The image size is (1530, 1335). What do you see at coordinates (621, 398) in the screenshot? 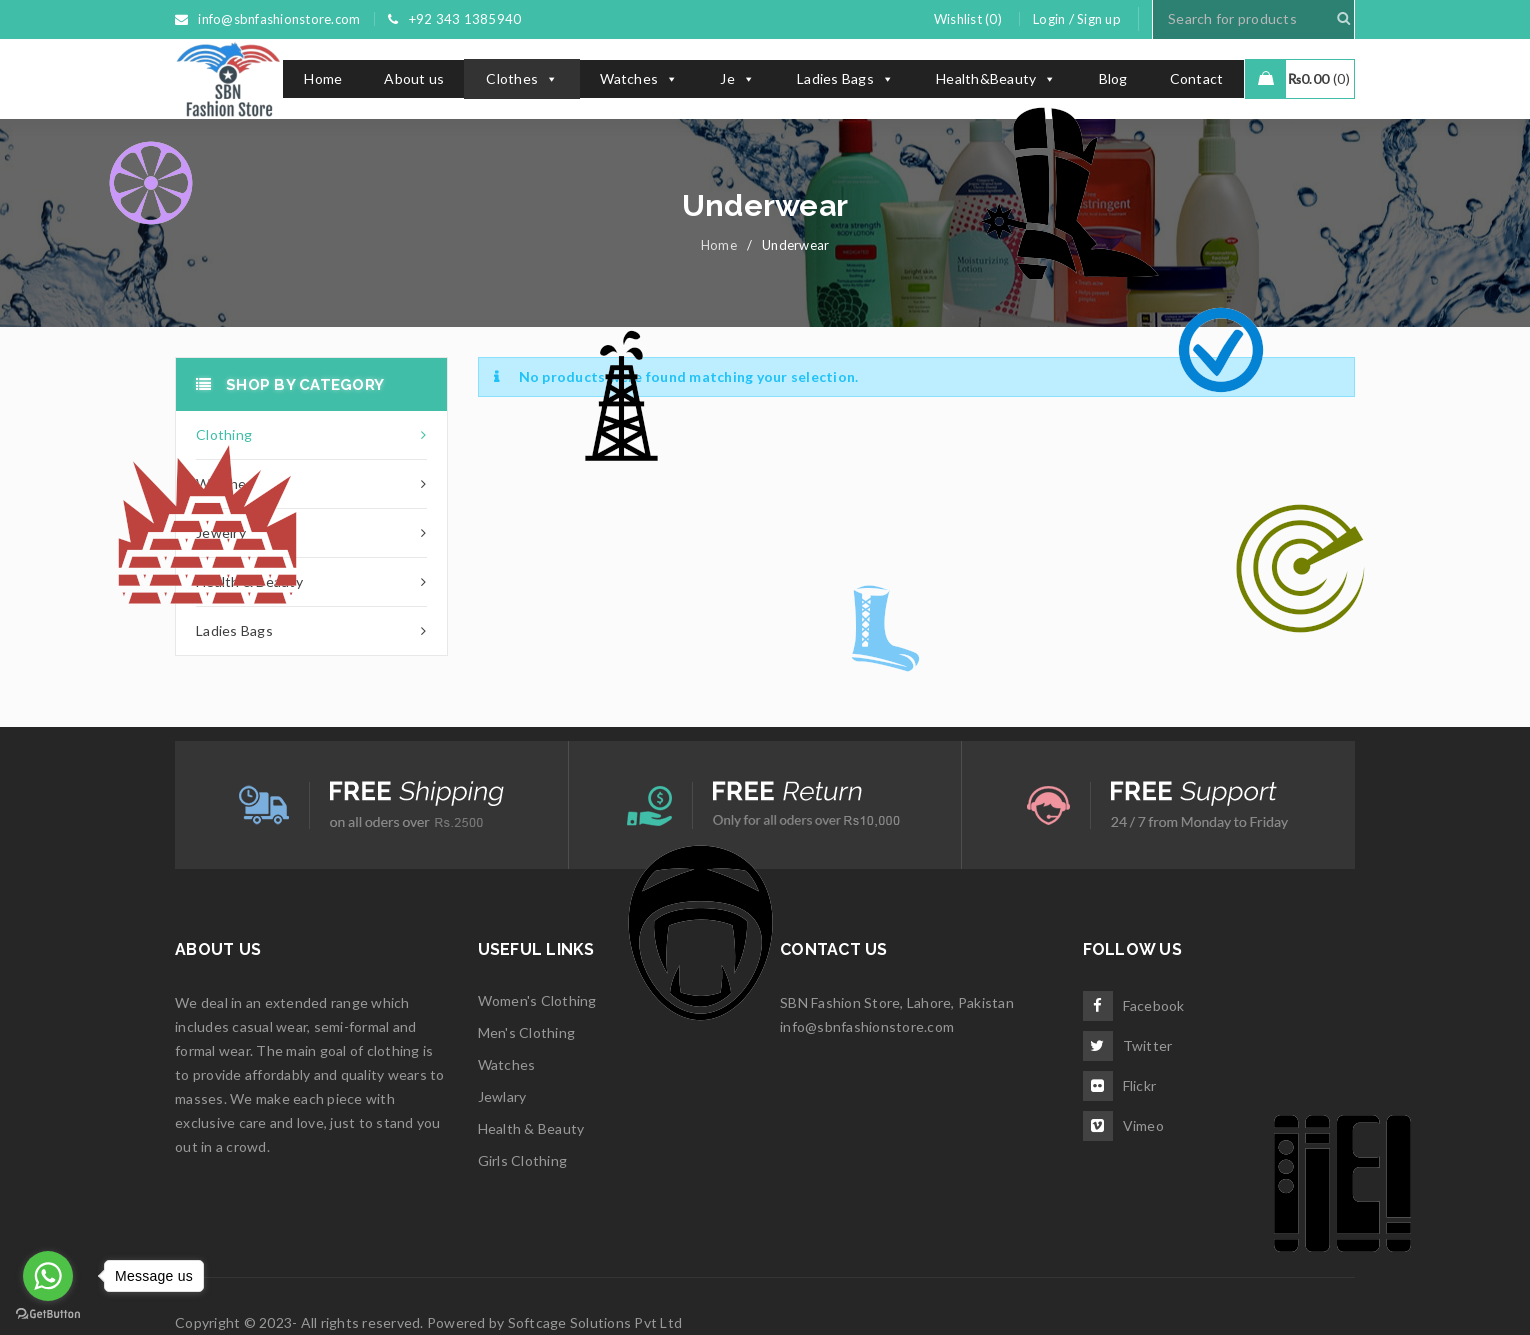
I see `access oil drilling or extraction features` at bounding box center [621, 398].